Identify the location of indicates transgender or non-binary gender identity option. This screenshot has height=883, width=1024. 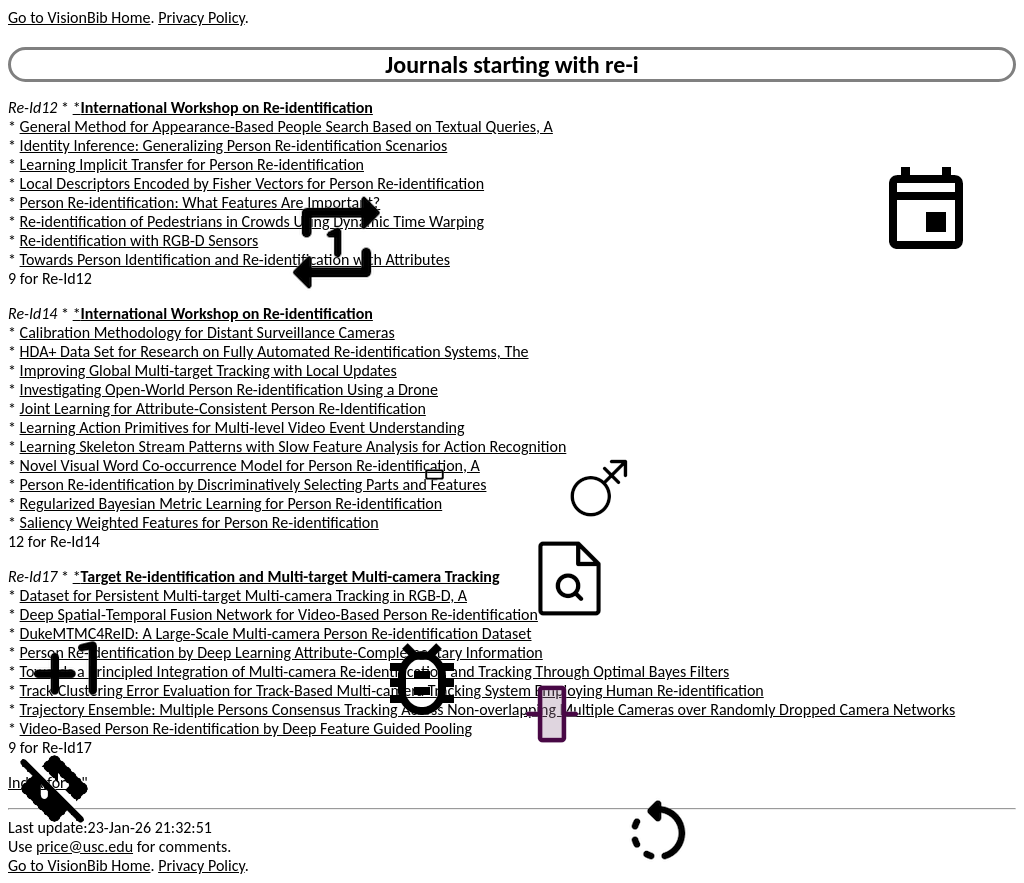
(600, 487).